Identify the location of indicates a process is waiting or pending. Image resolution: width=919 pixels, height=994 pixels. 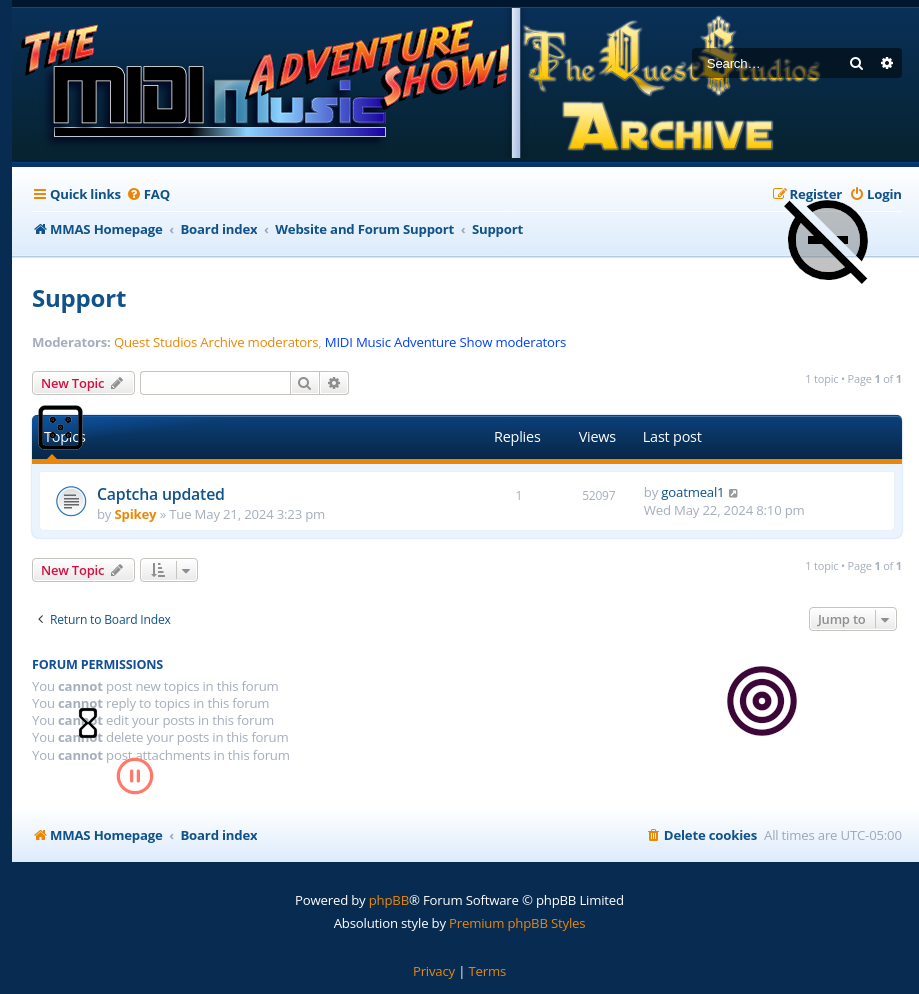
(88, 723).